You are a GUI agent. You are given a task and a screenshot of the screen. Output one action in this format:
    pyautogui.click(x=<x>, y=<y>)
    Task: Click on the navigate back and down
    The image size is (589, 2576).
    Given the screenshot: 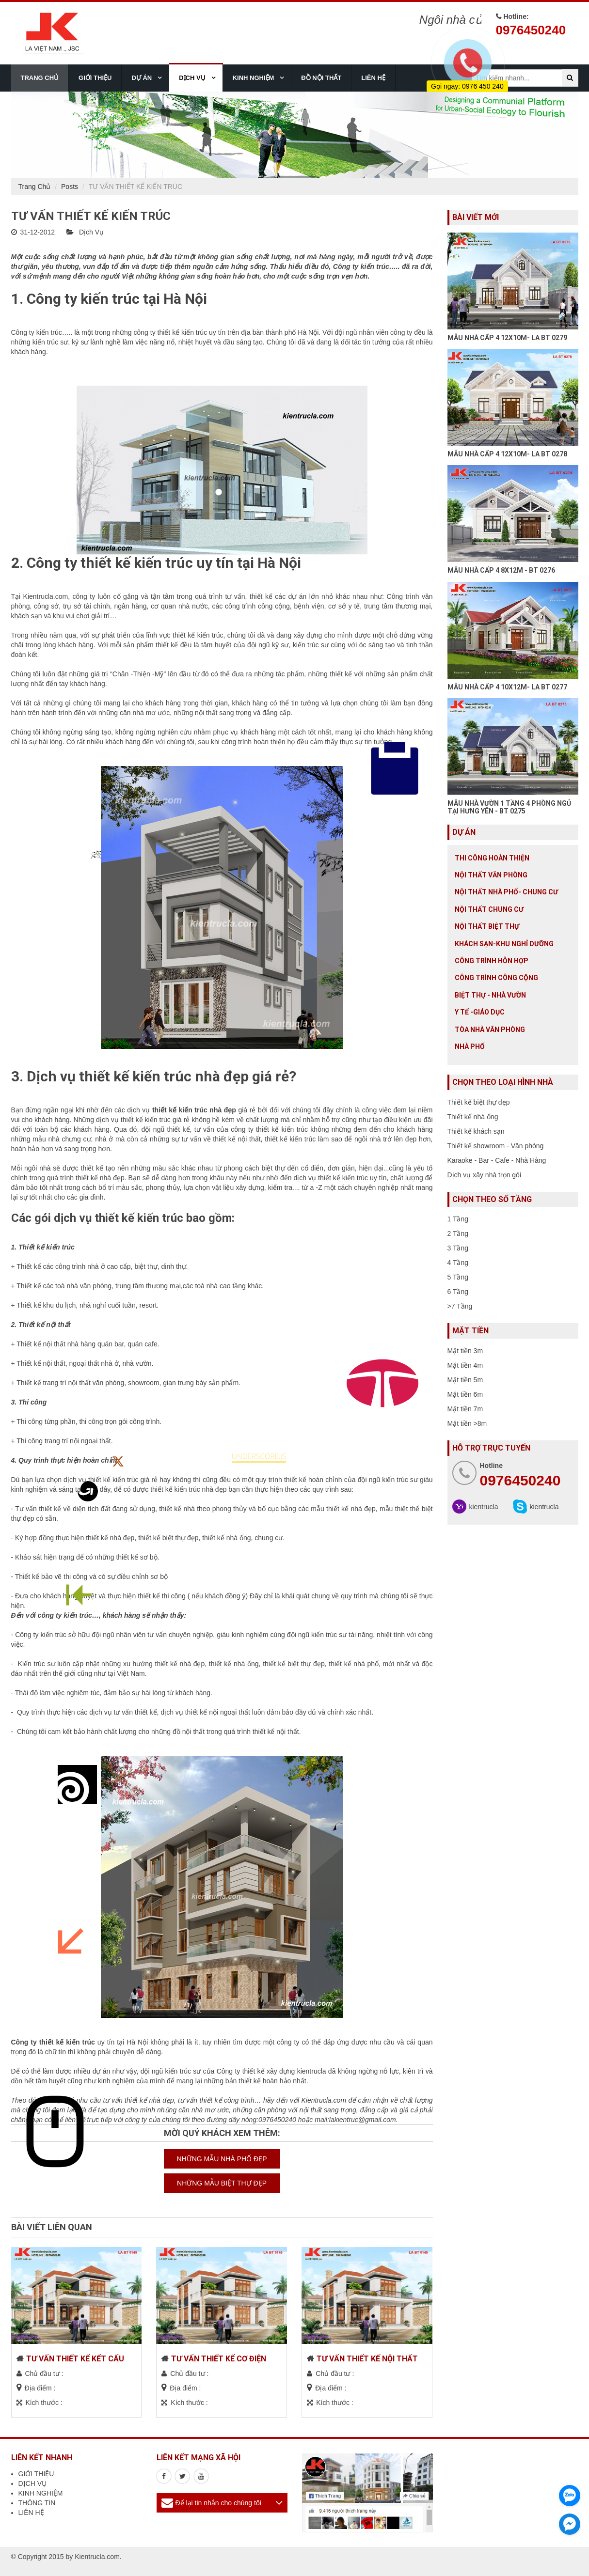 What is the action you would take?
    pyautogui.click(x=68, y=1943)
    